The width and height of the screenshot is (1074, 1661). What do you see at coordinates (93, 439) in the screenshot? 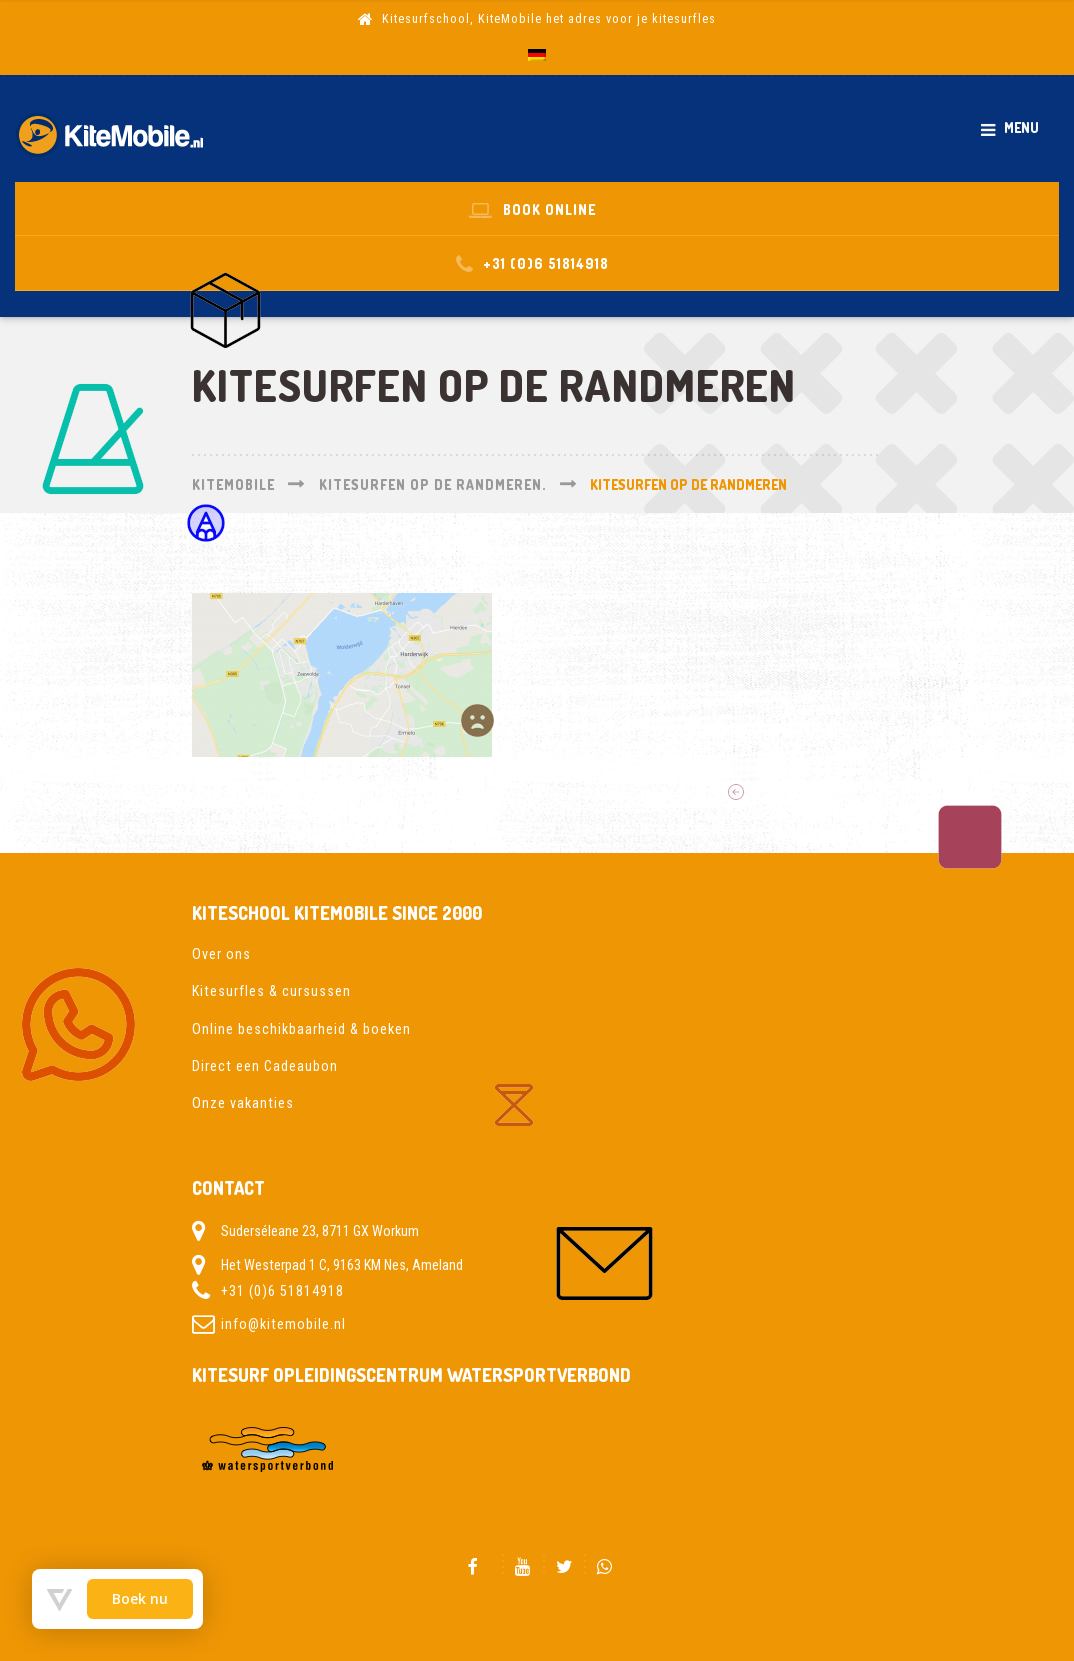
I see `access tempo or timing settings` at bounding box center [93, 439].